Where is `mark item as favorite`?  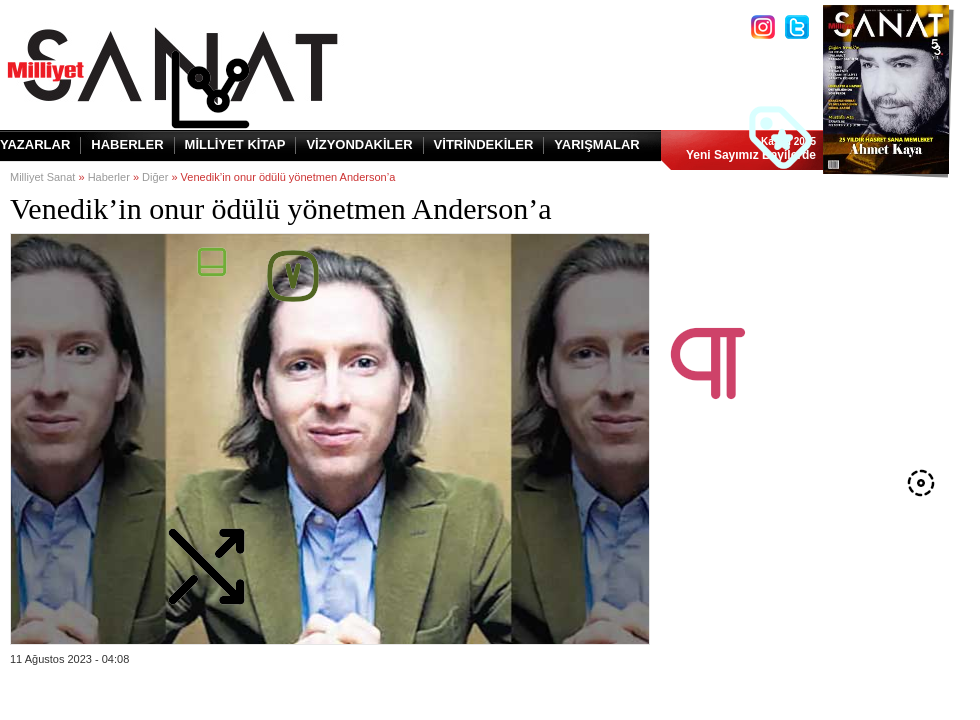
mark item as favorite is located at coordinates (780, 137).